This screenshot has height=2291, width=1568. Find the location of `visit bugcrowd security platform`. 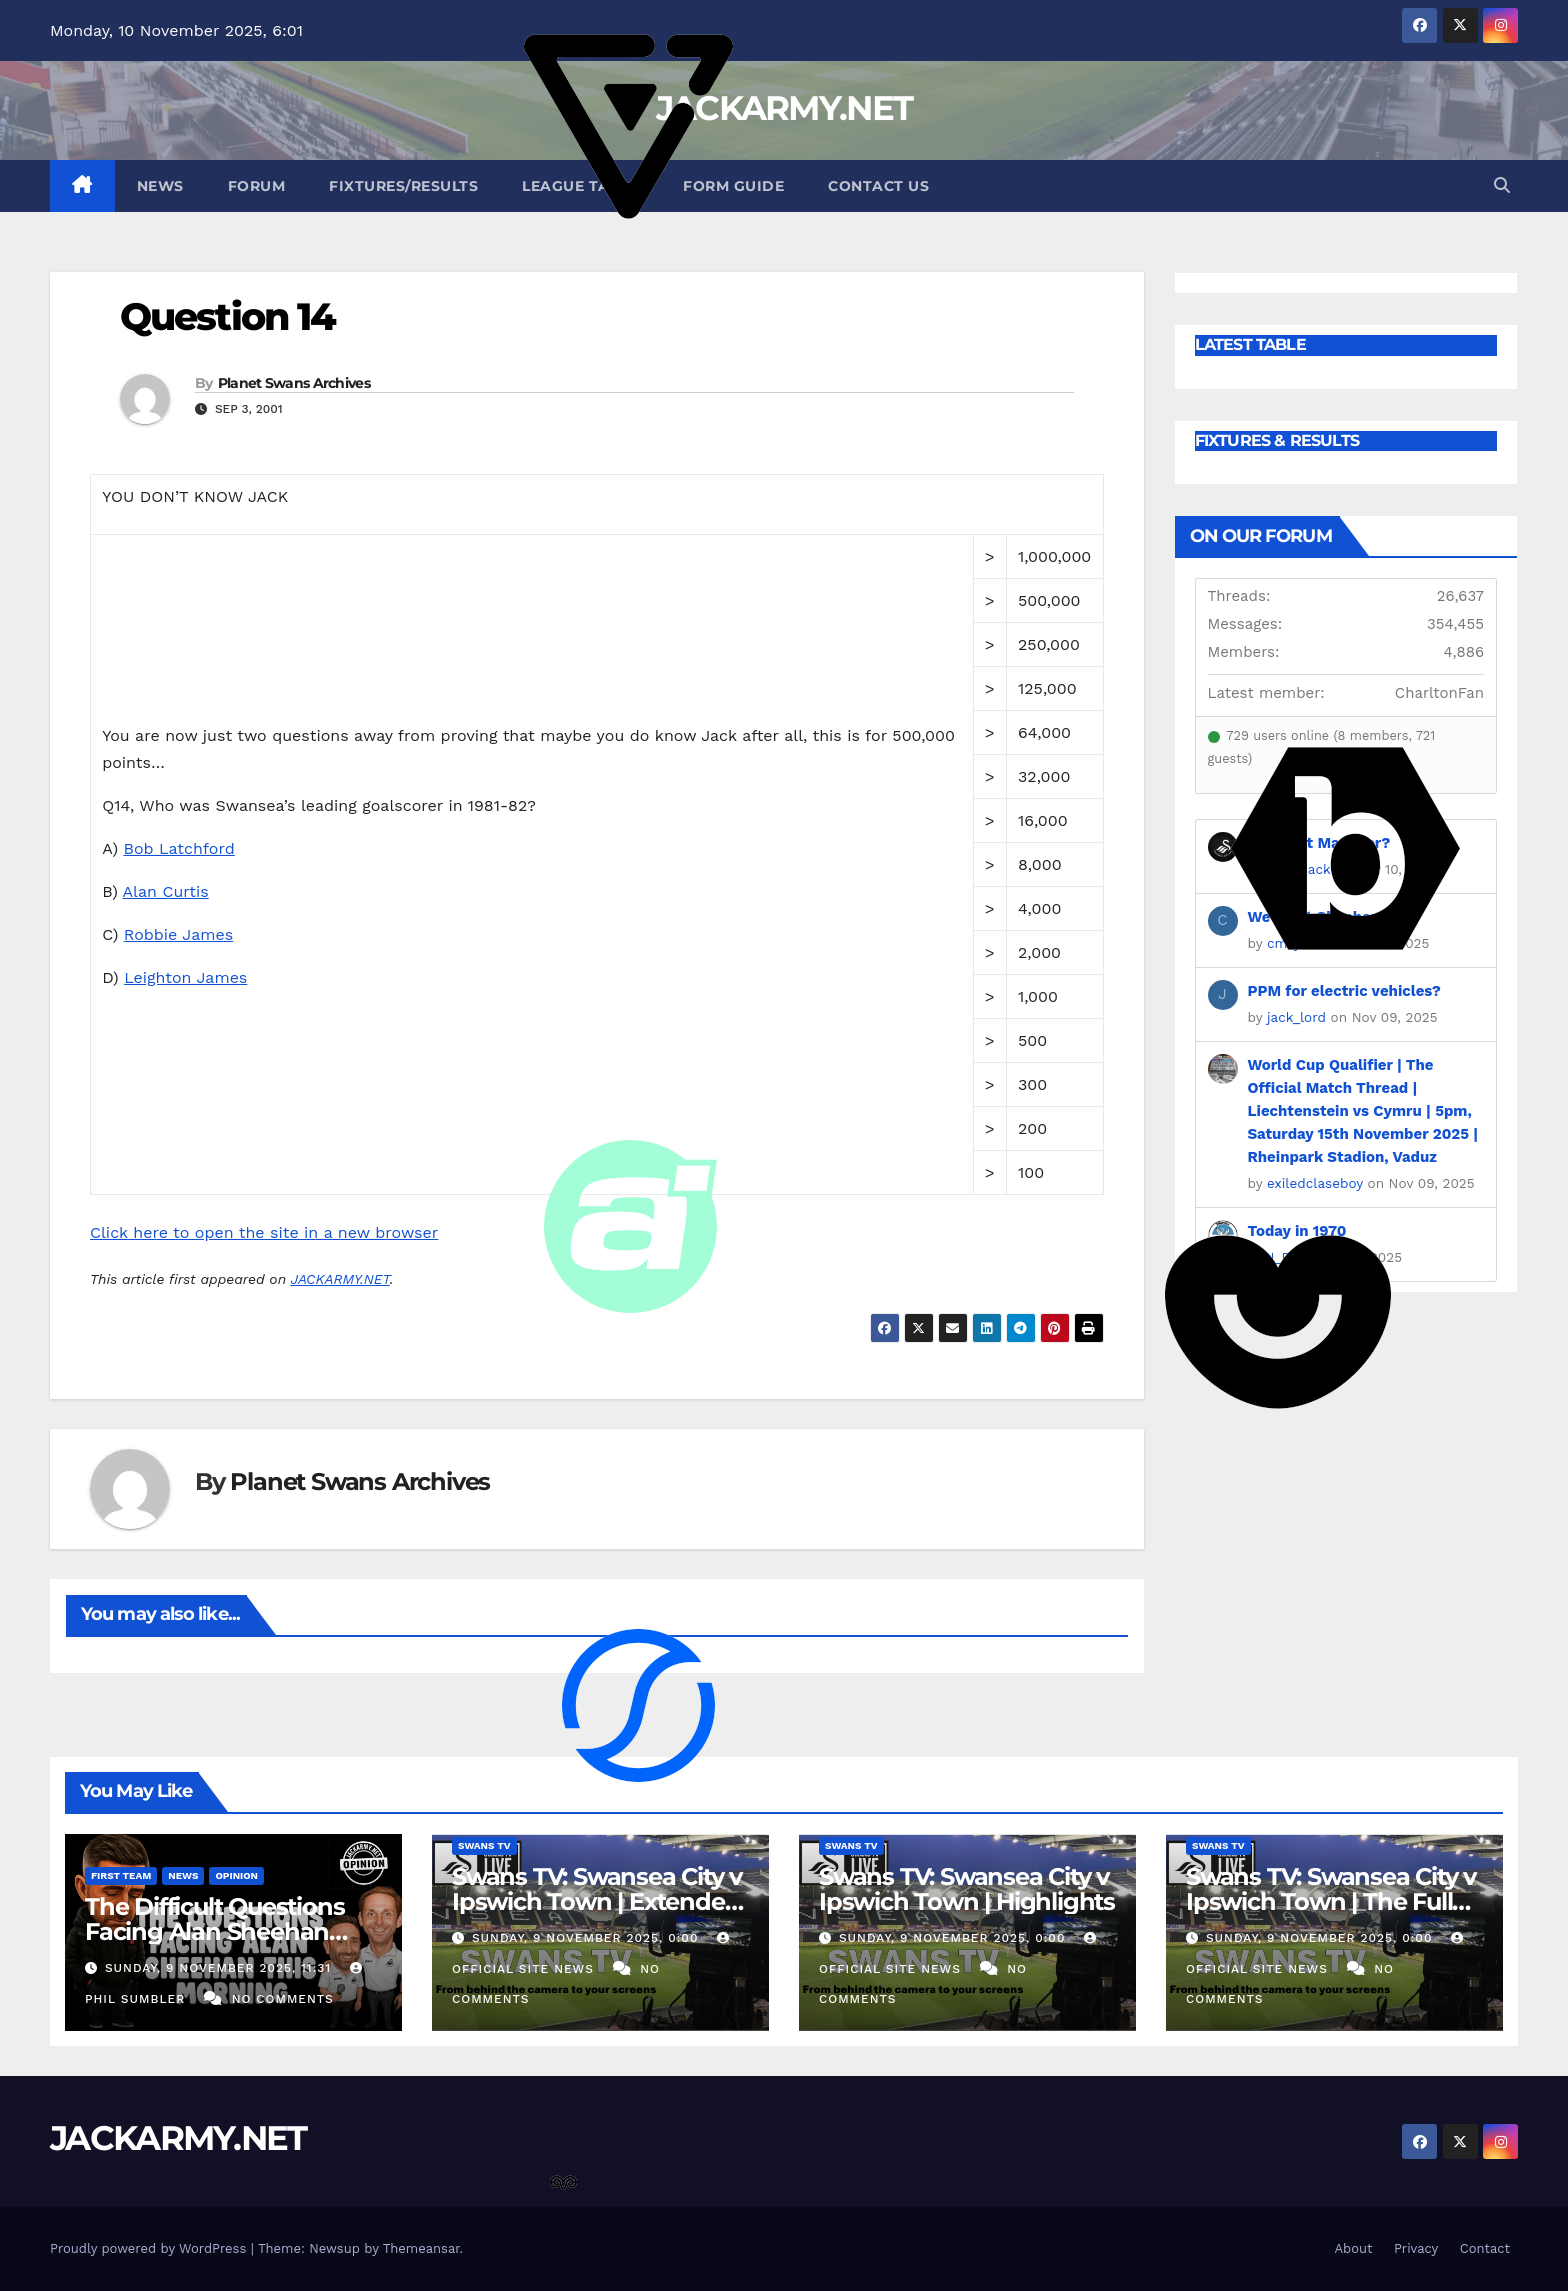

visit bugcrowd security platform is located at coordinates (1345, 848).